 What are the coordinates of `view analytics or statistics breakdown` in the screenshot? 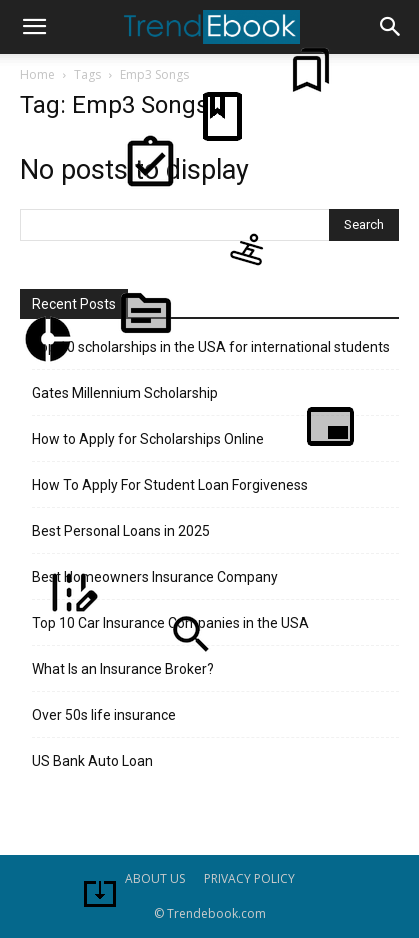 It's located at (48, 339).